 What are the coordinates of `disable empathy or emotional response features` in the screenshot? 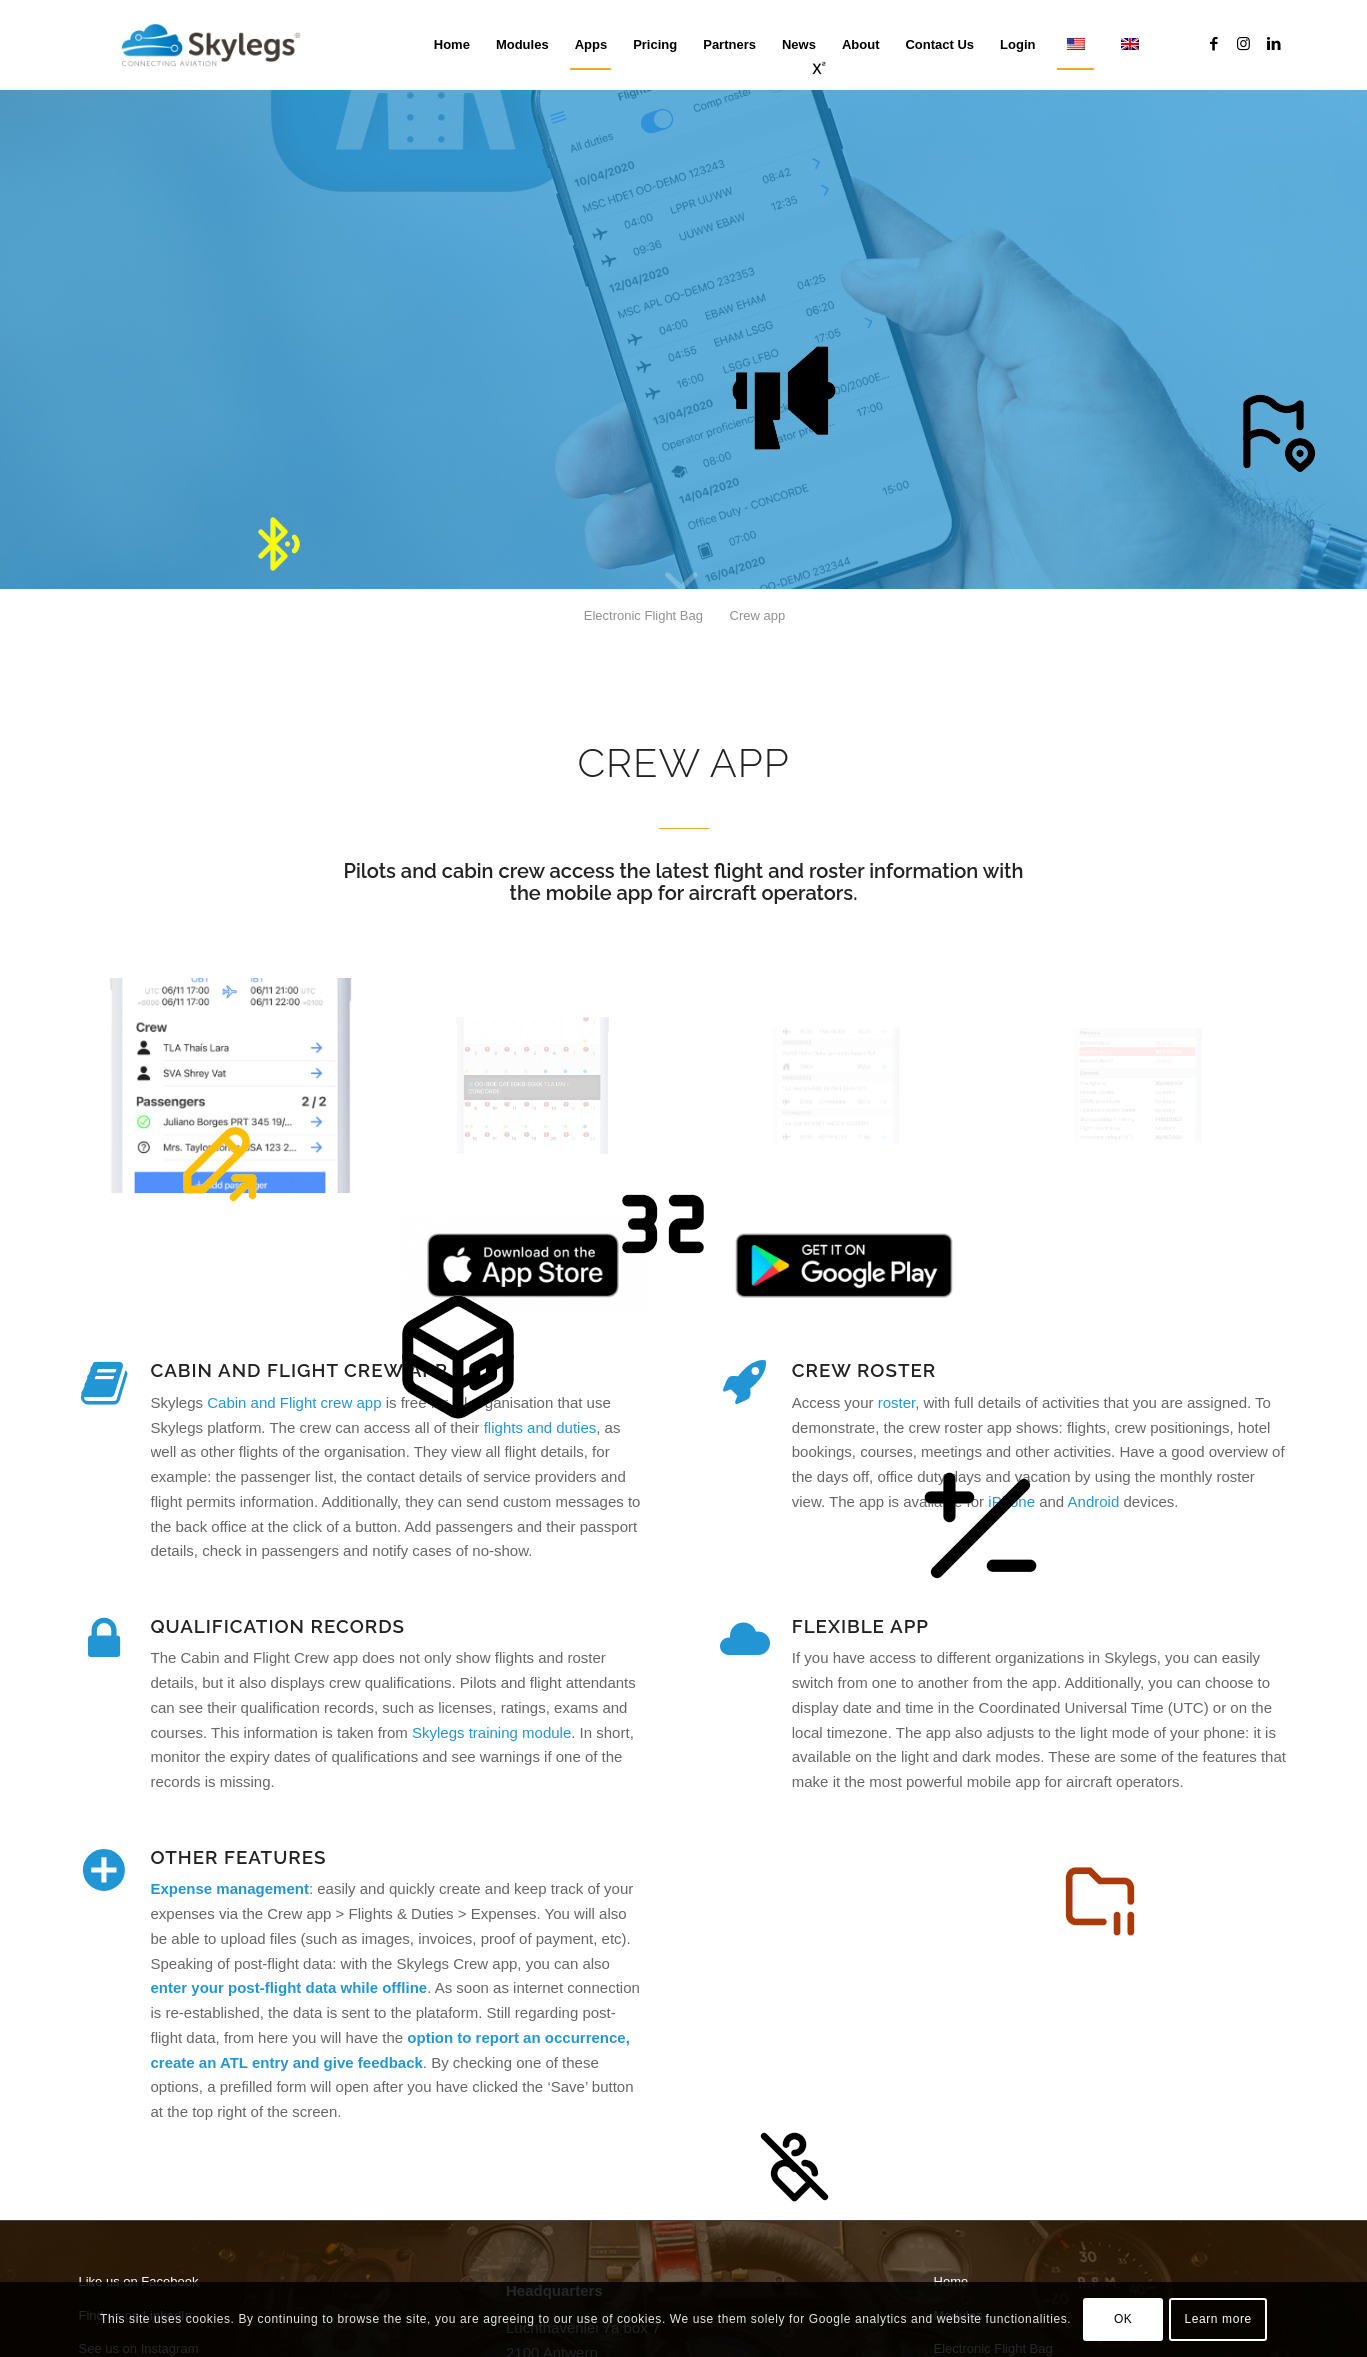 It's located at (794, 2166).